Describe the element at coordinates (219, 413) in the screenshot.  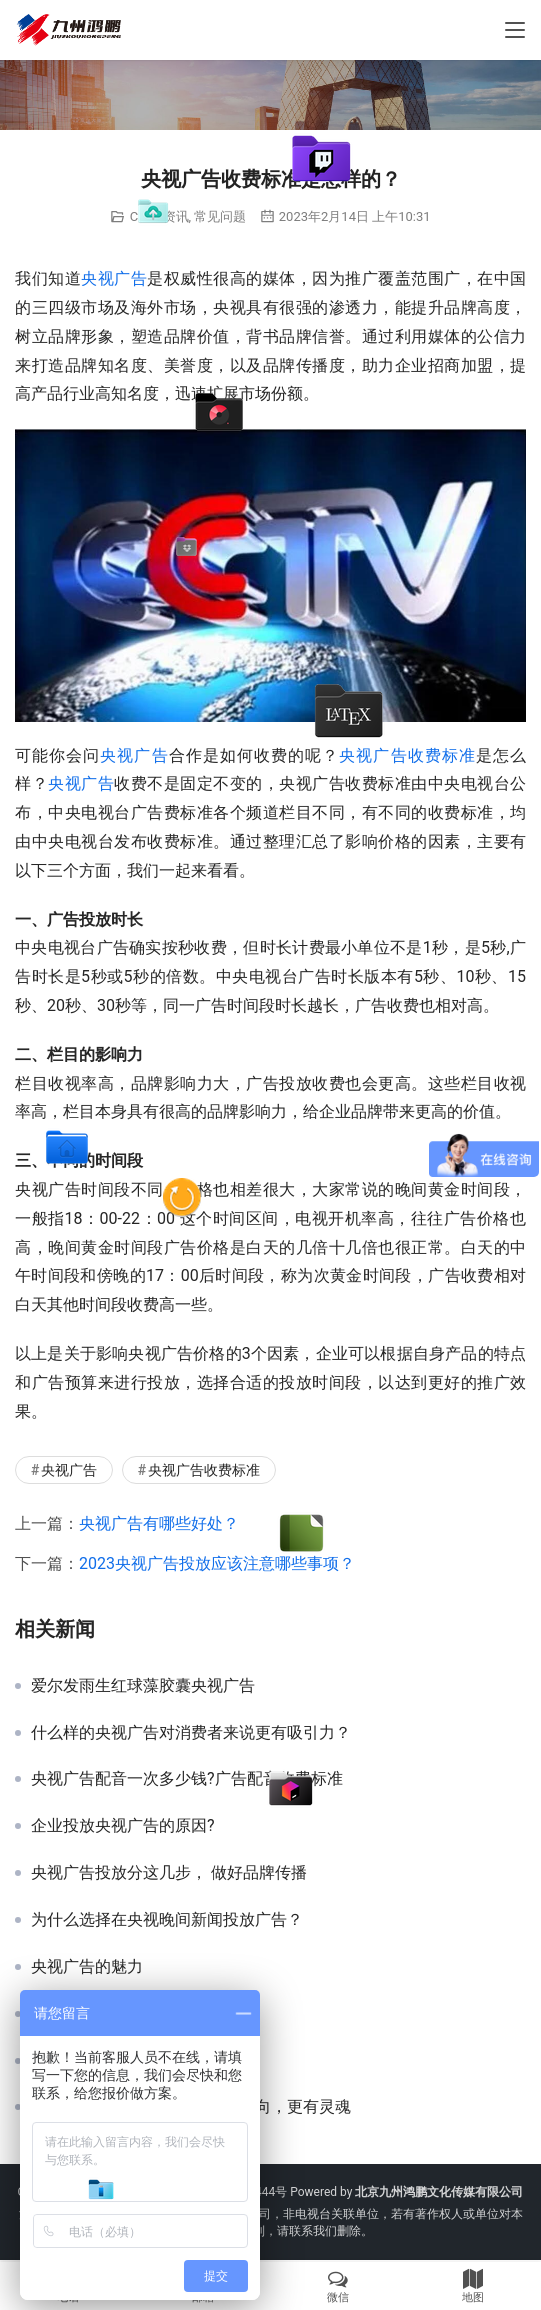
I see `folder containing wondershare dvd creator project files` at that location.